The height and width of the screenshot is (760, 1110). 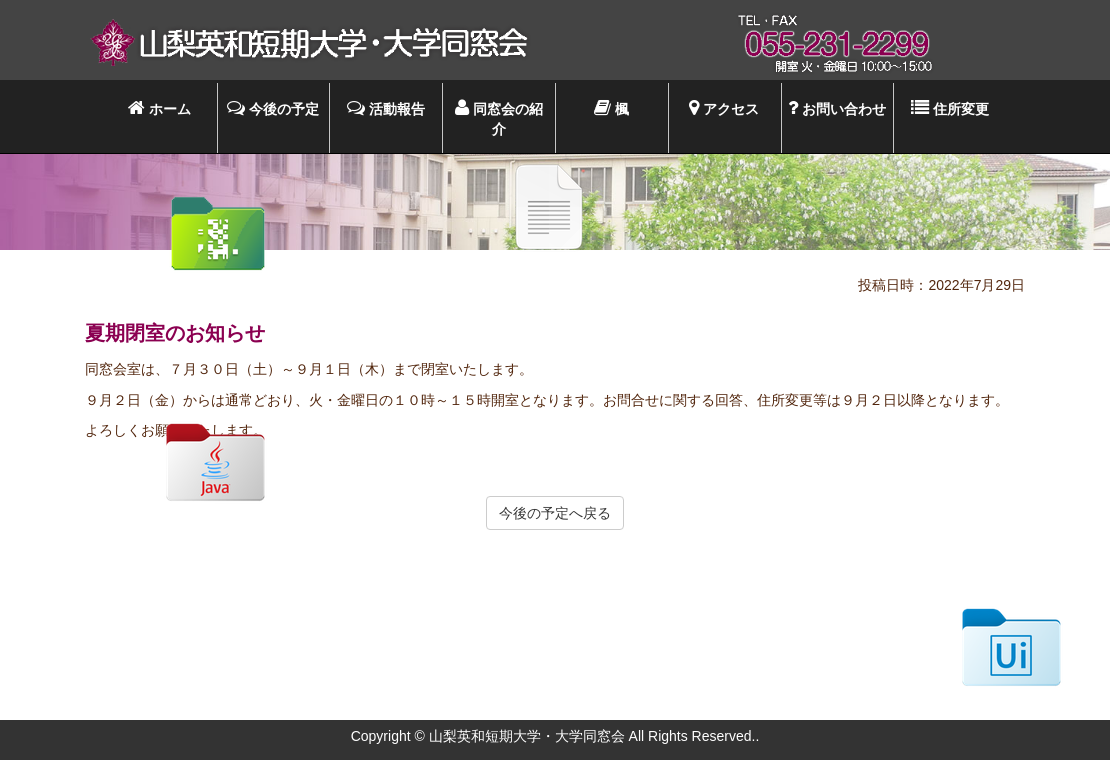 What do you see at coordinates (549, 207) in the screenshot?
I see `open a plain text file` at bounding box center [549, 207].